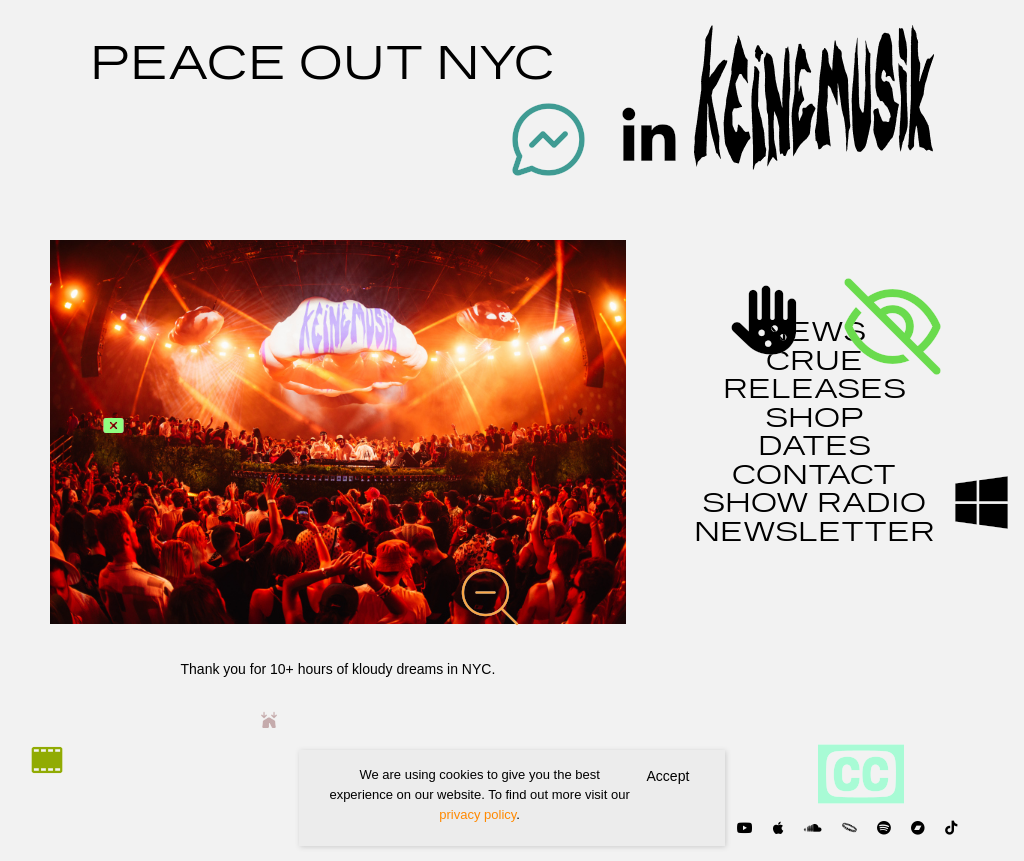 The image size is (1024, 861). I want to click on connect with linkedin profile, so click(649, 138).